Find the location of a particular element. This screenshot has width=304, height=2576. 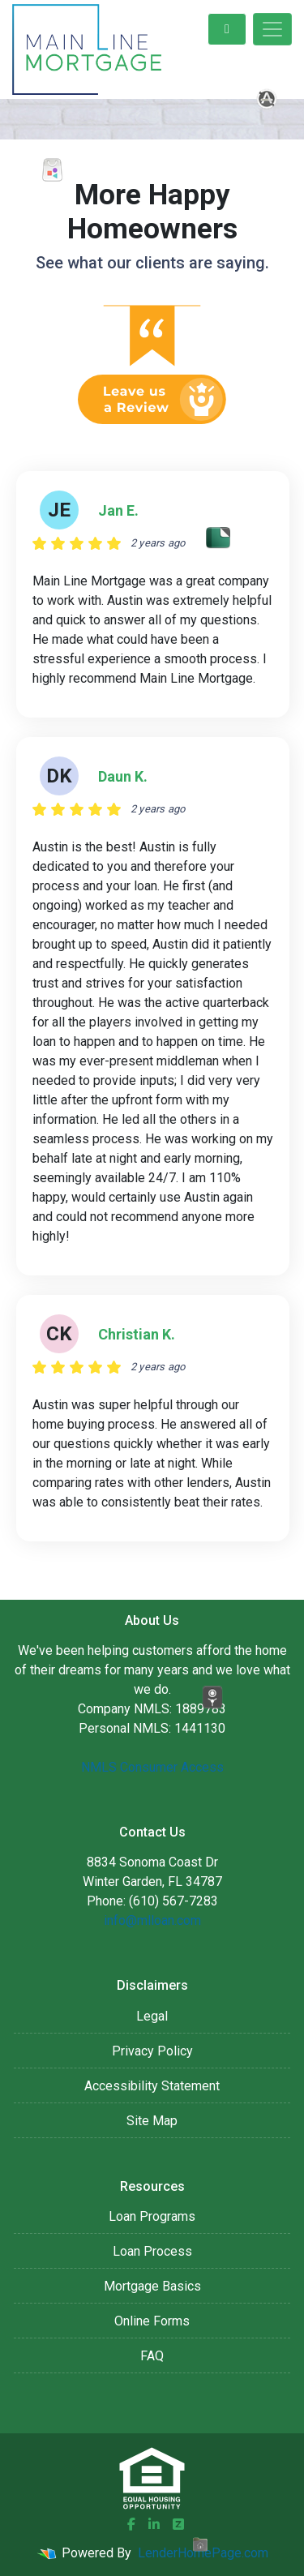

open the software updater application is located at coordinates (267, 99).